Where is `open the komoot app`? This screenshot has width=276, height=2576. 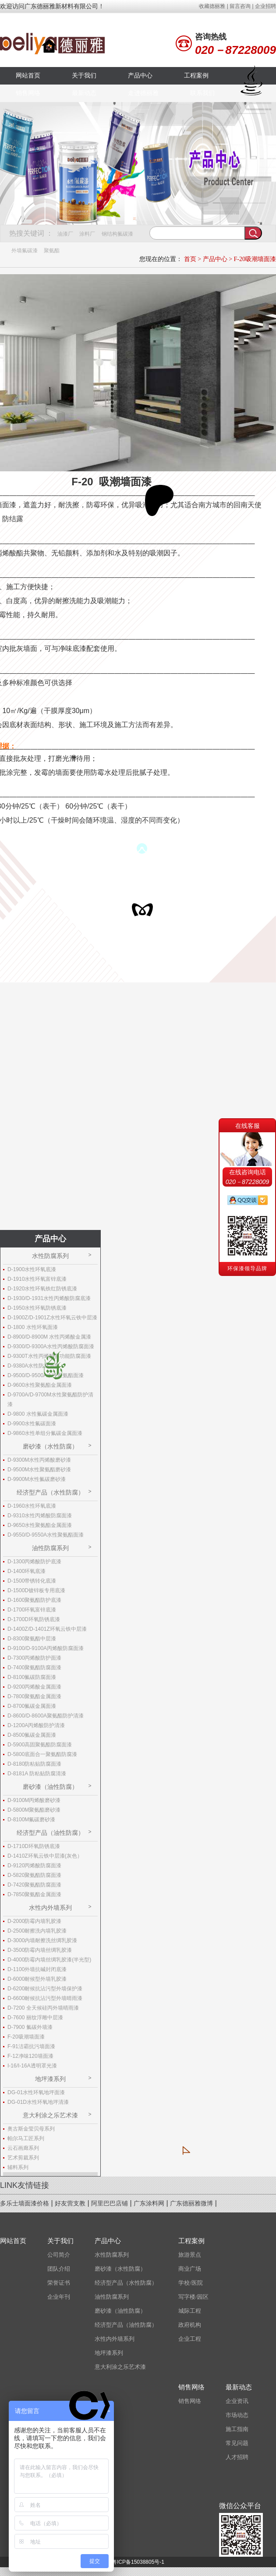
open the komoot app is located at coordinates (142, 848).